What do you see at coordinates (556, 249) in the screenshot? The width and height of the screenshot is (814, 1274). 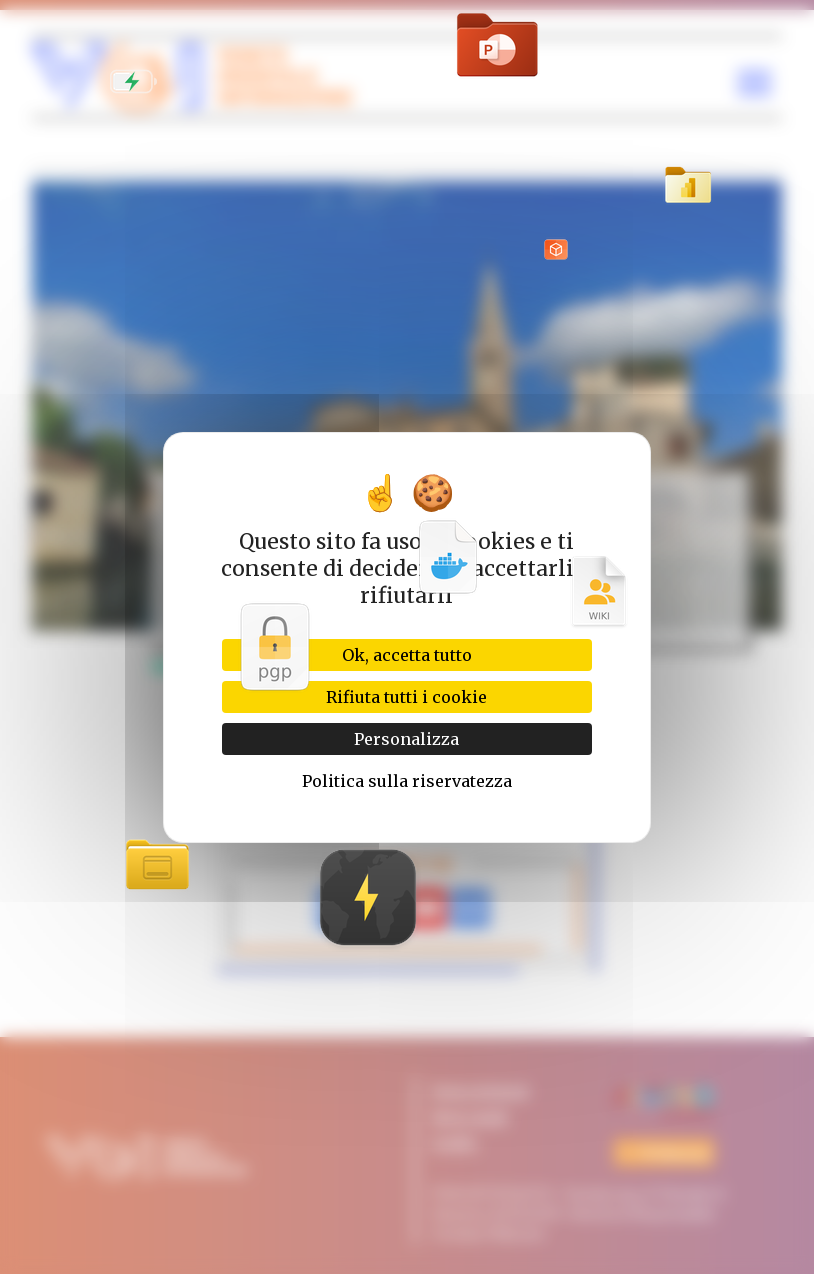 I see `open a 3D model file` at bounding box center [556, 249].